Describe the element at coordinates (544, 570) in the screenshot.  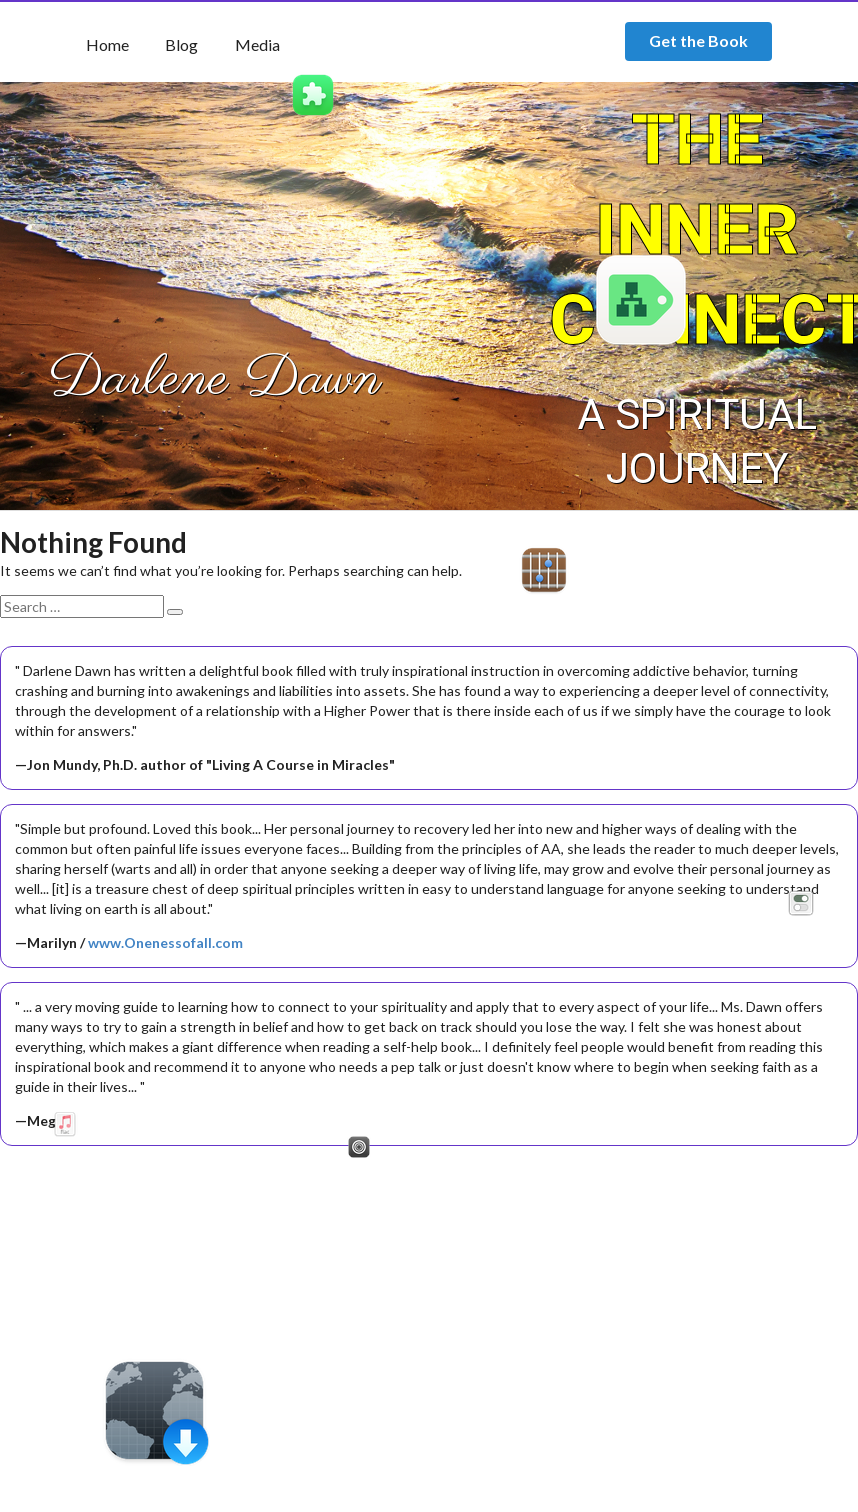
I see `open fretboard app for learning guitar chords` at that location.